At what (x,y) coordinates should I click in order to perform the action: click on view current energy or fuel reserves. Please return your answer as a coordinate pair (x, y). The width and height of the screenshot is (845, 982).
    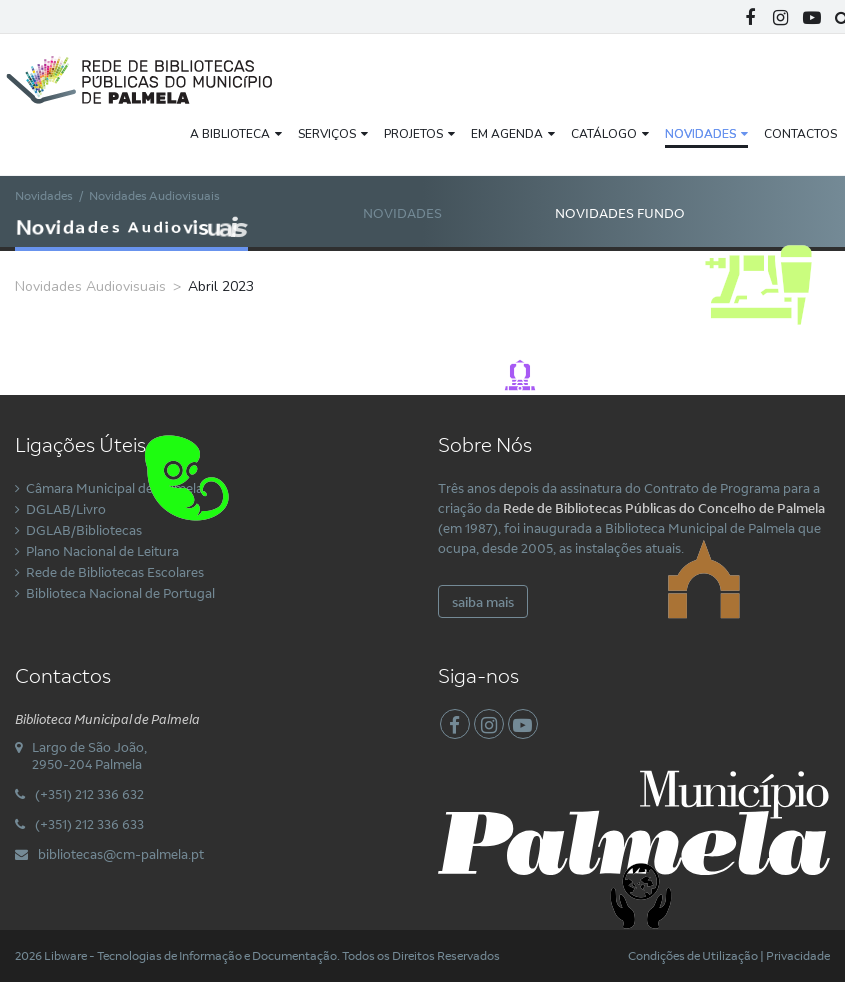
    Looking at the image, I should click on (520, 375).